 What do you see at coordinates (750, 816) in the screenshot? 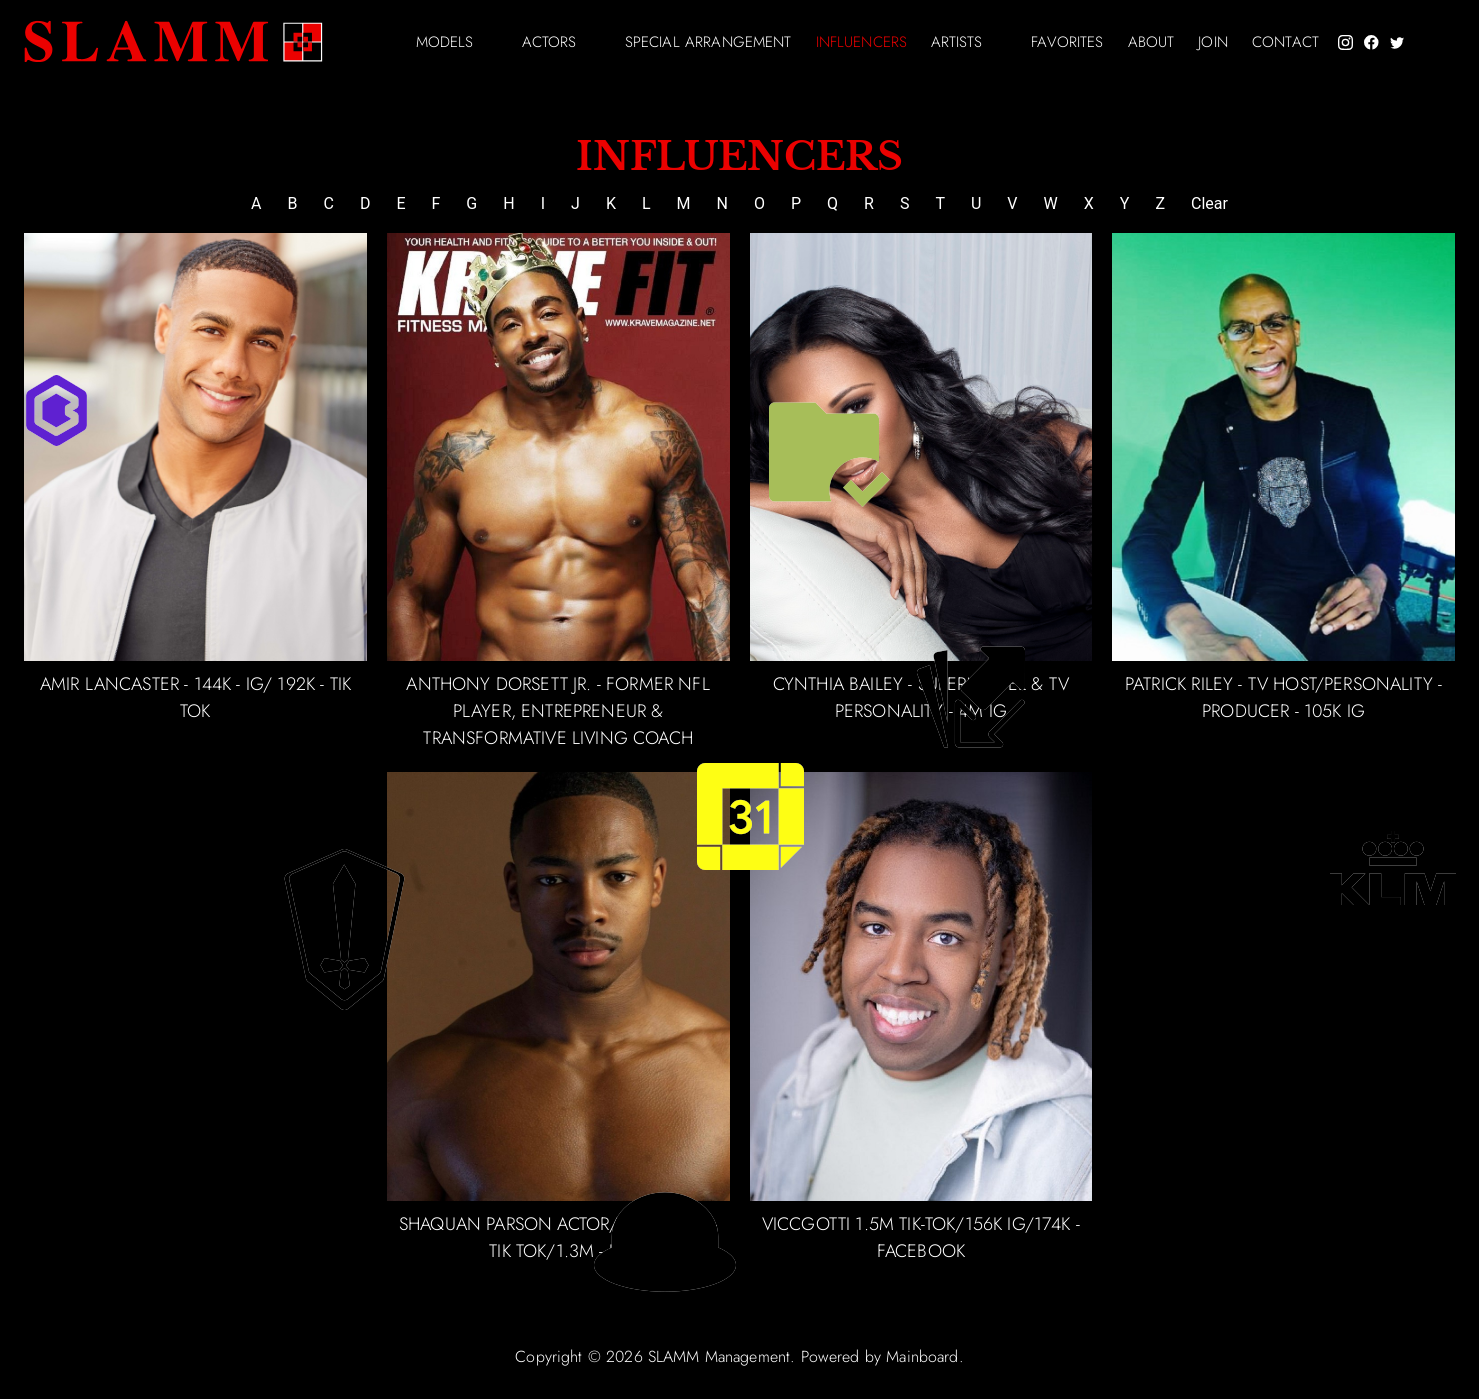
I see `open google calendar` at bounding box center [750, 816].